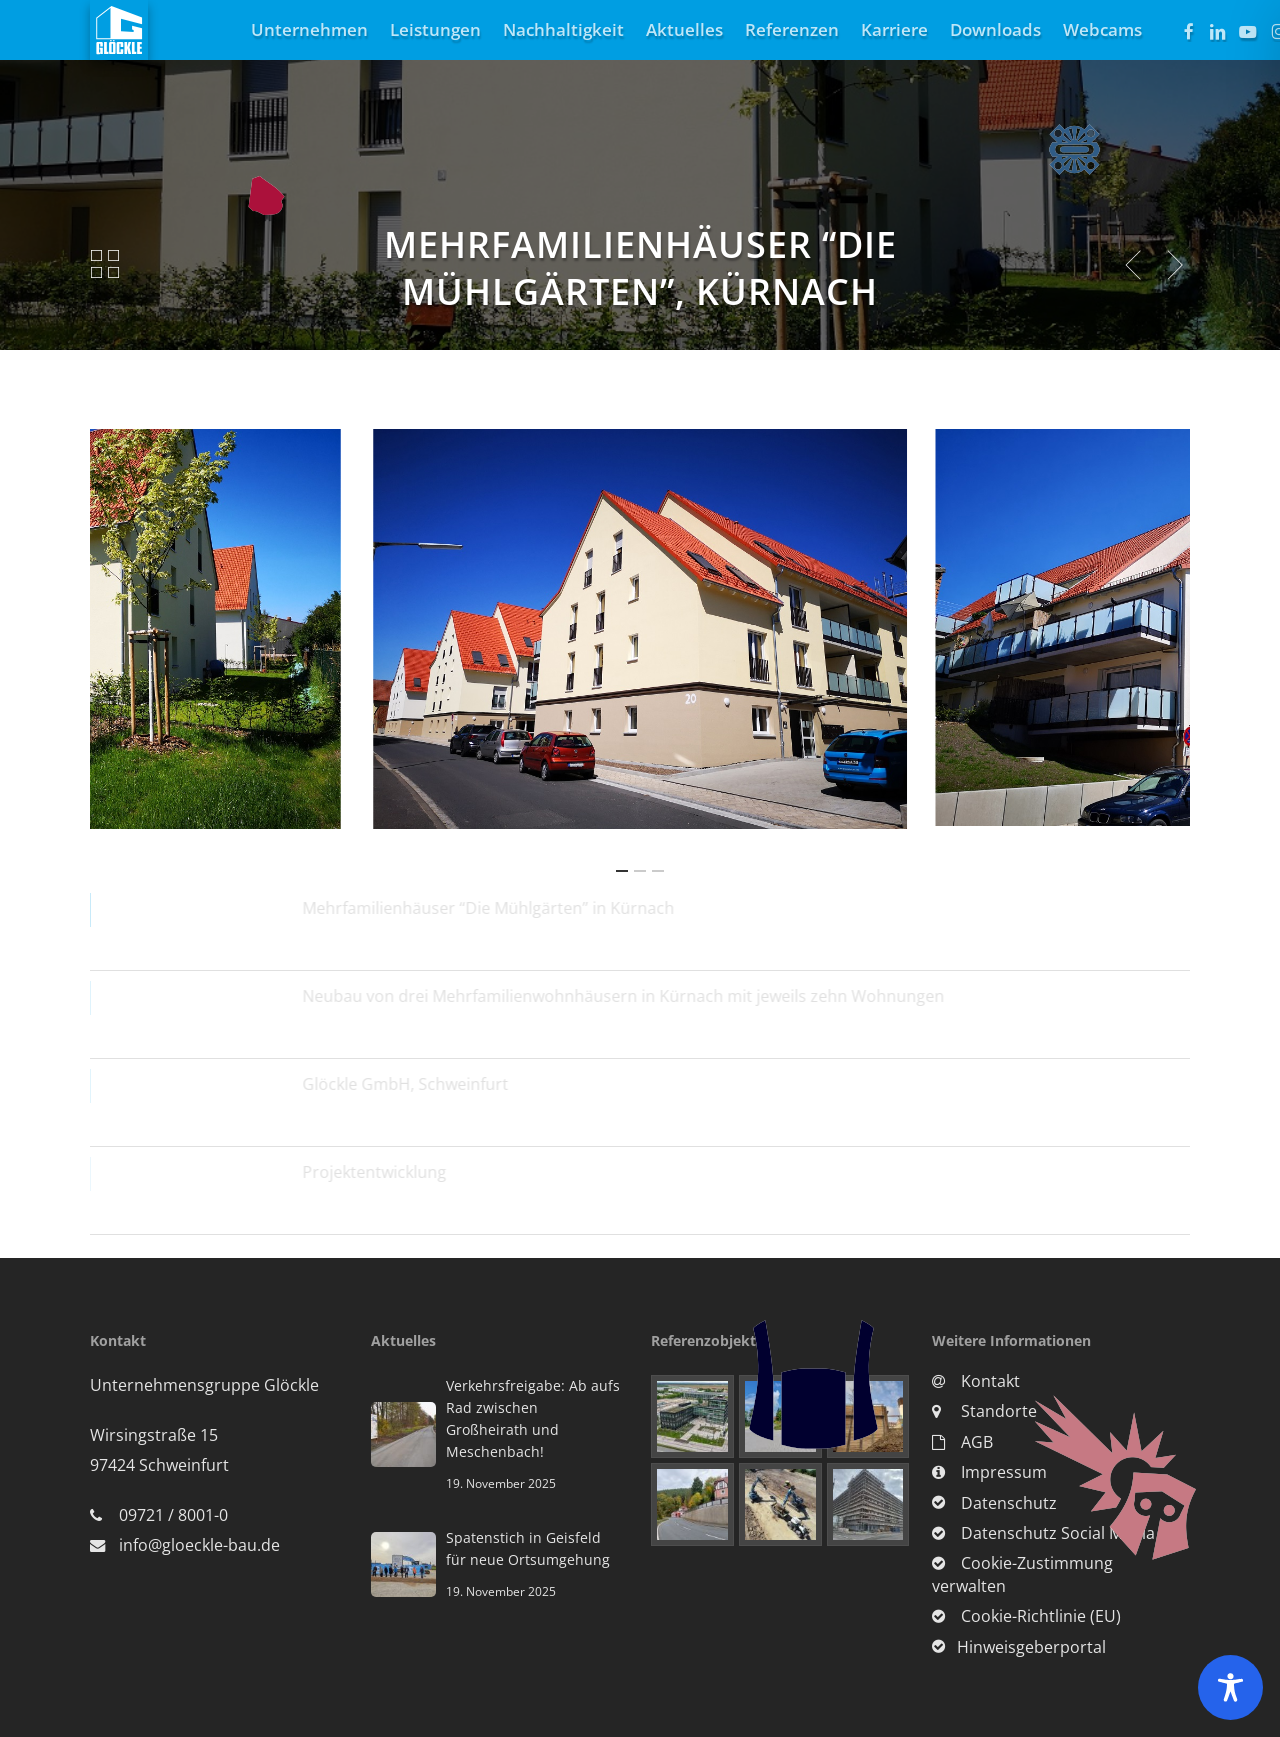 This screenshot has height=1737, width=1280. Describe the element at coordinates (1074, 149) in the screenshot. I see `decorative tribal or aztec-style game badge` at that location.